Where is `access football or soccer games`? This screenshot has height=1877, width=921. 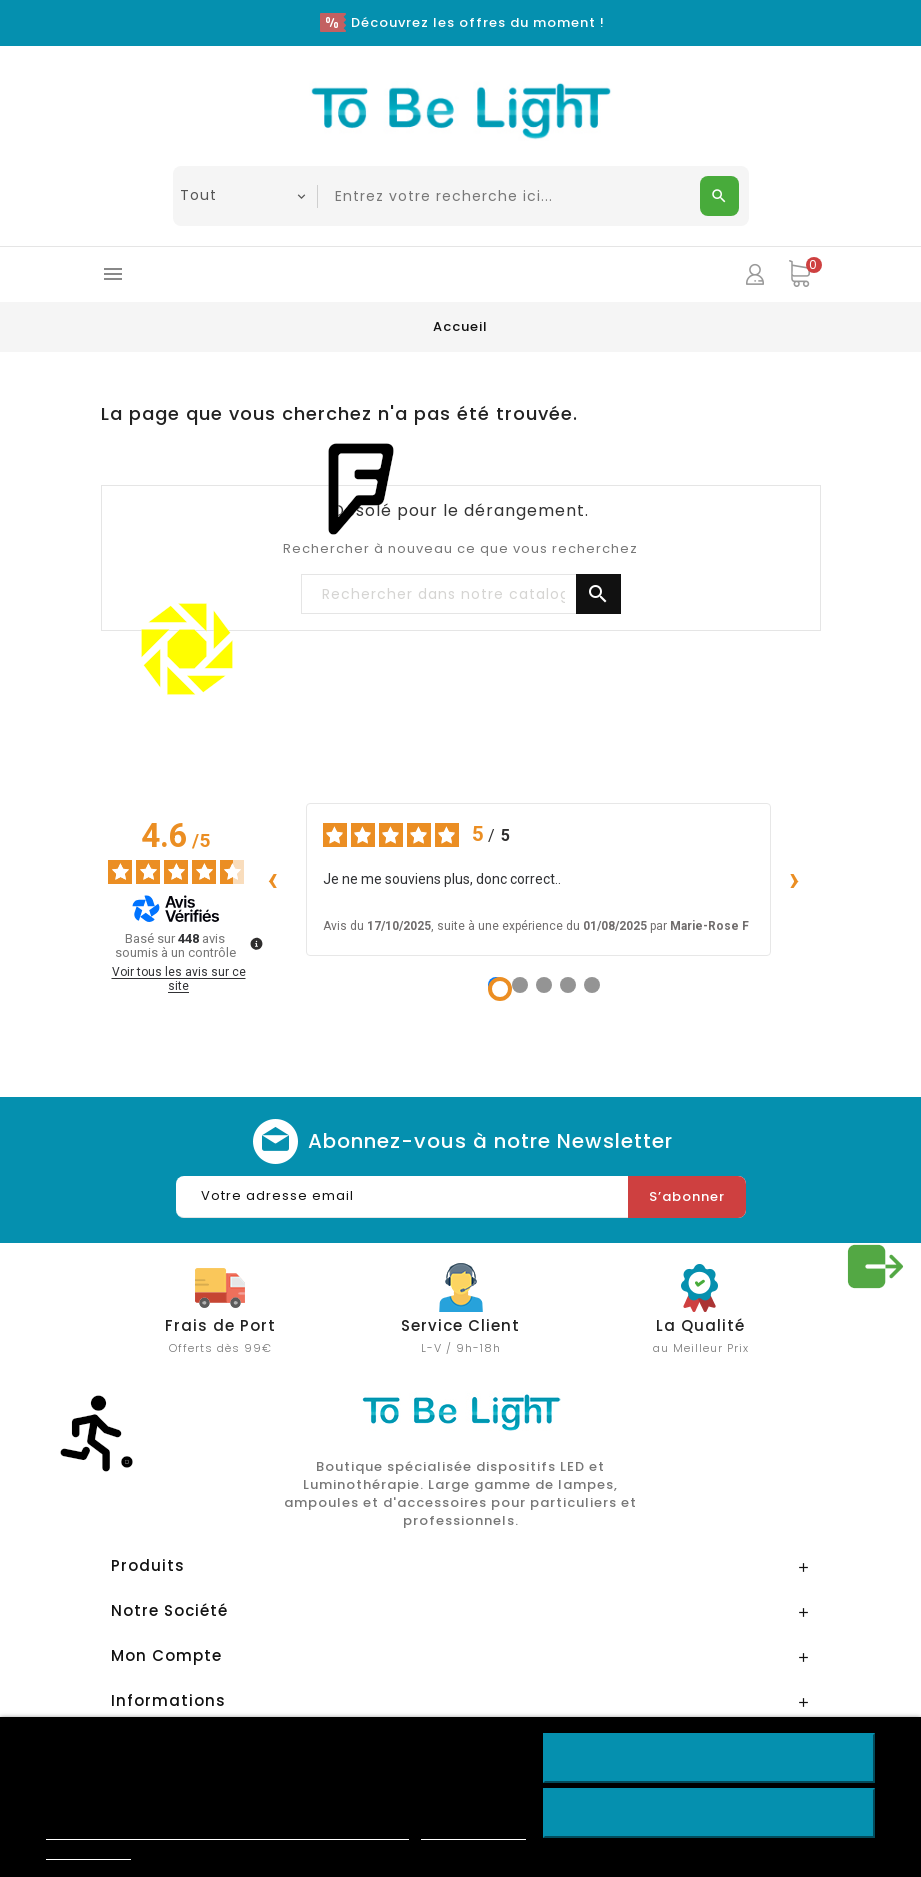 access football or soccer games is located at coordinates (98, 1433).